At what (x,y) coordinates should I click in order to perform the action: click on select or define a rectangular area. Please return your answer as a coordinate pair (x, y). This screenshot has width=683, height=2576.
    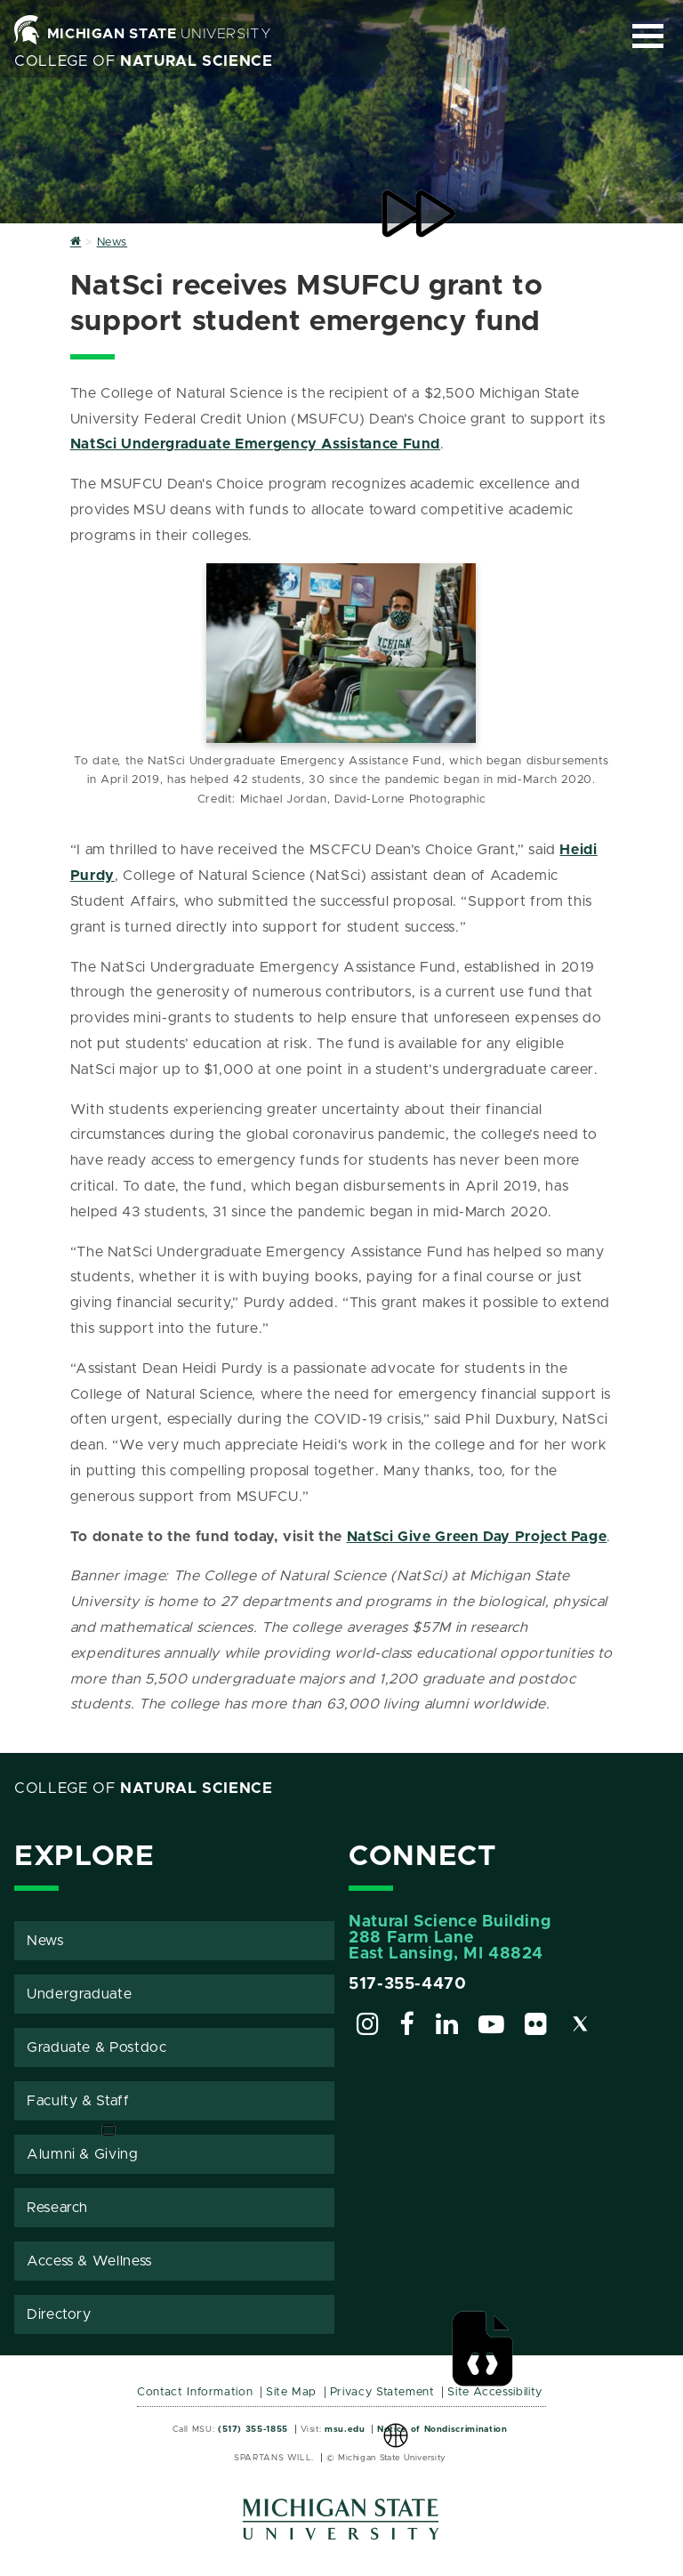
    Looking at the image, I should click on (108, 2130).